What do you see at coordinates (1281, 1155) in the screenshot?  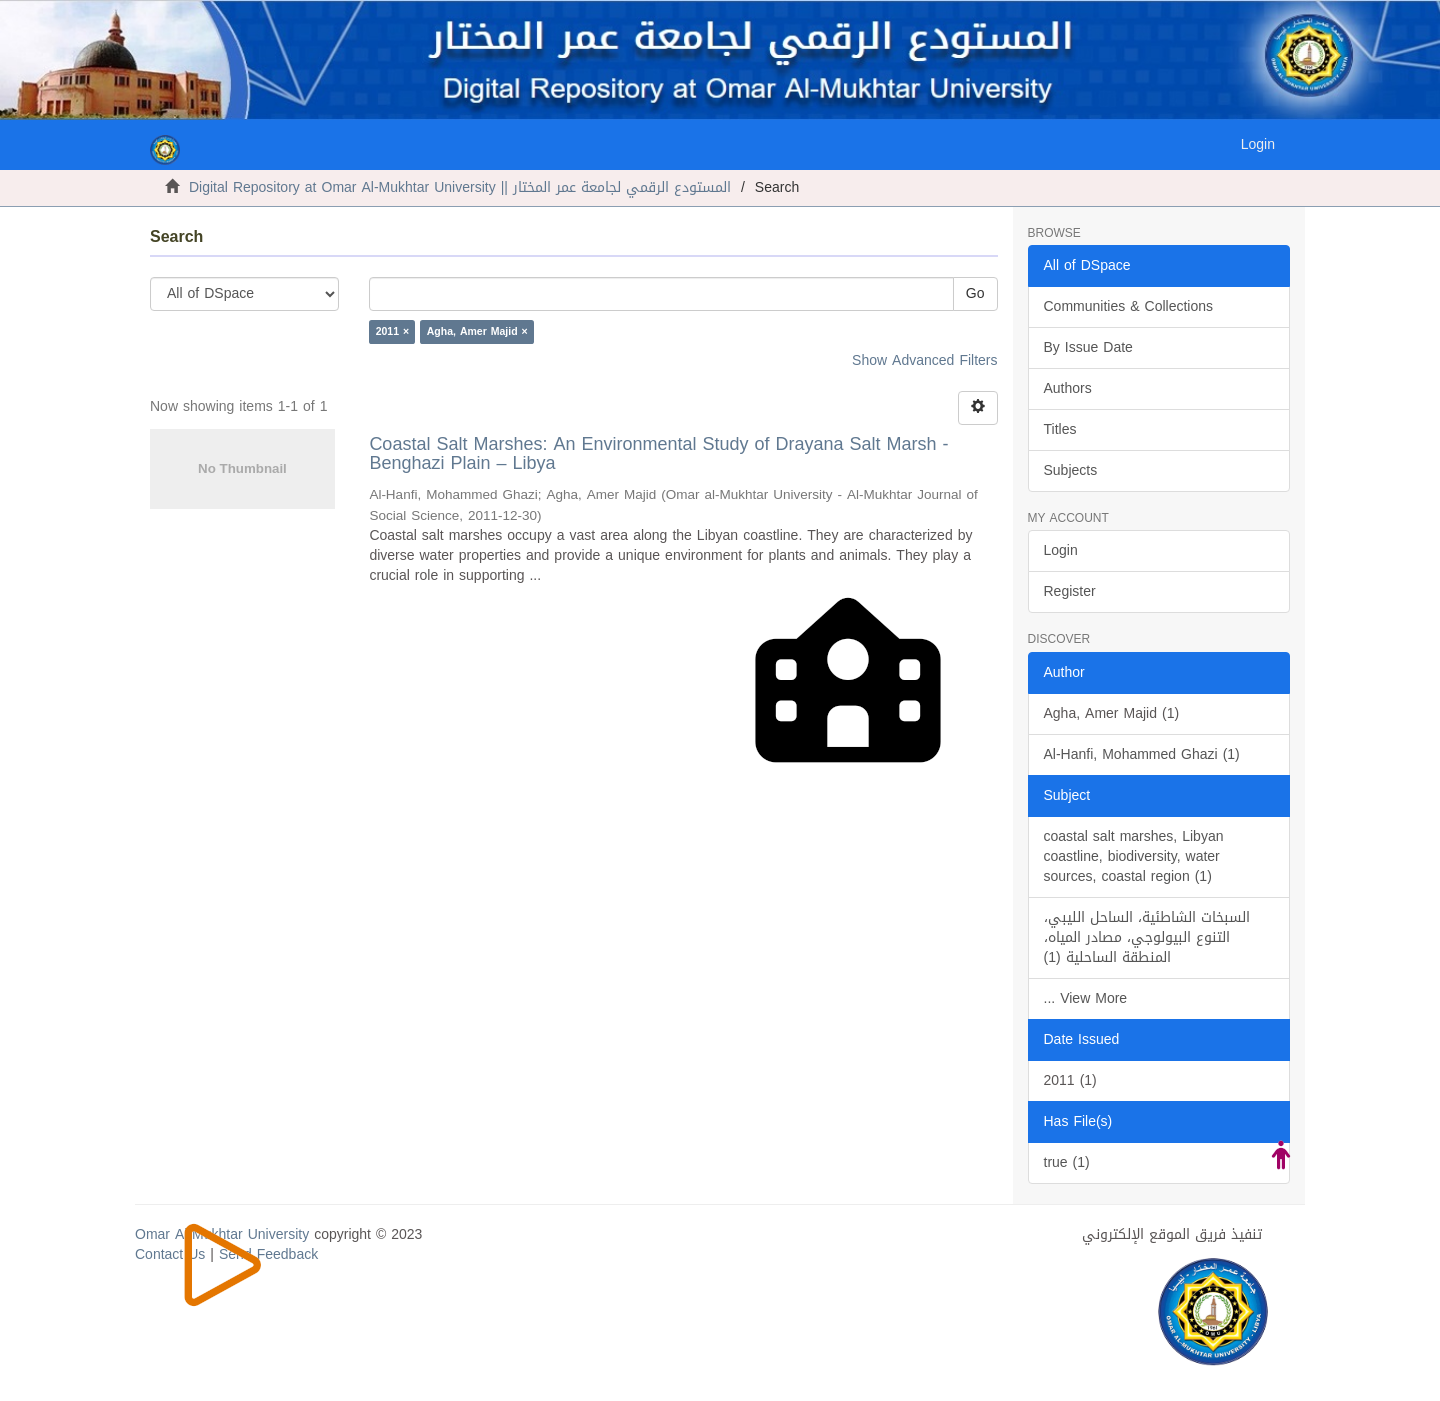 I see `indicates male gender option` at bounding box center [1281, 1155].